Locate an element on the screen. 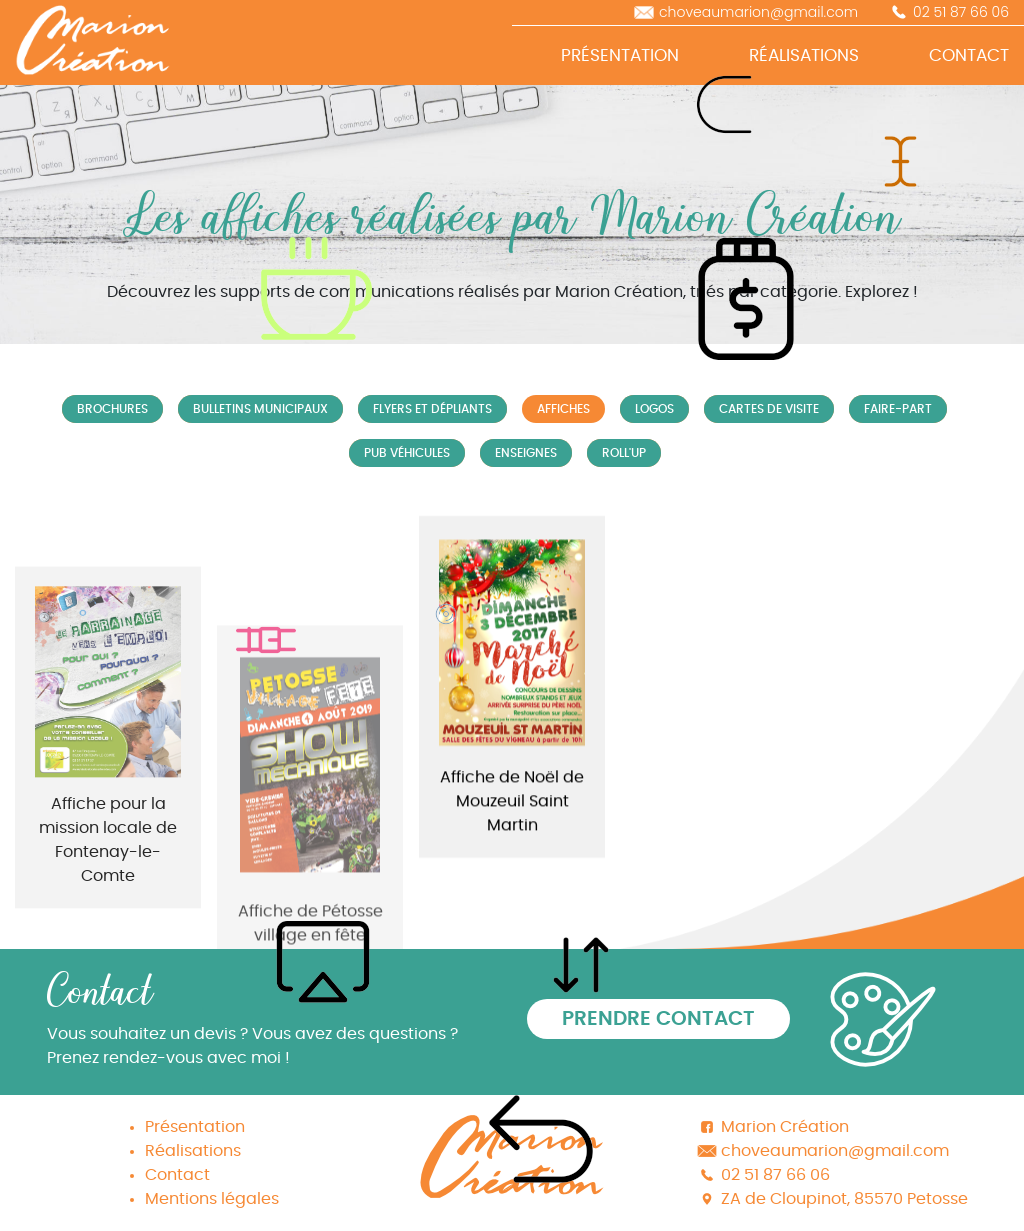 This screenshot has height=1231, width=1024. access music or audio library is located at coordinates (446, 614).